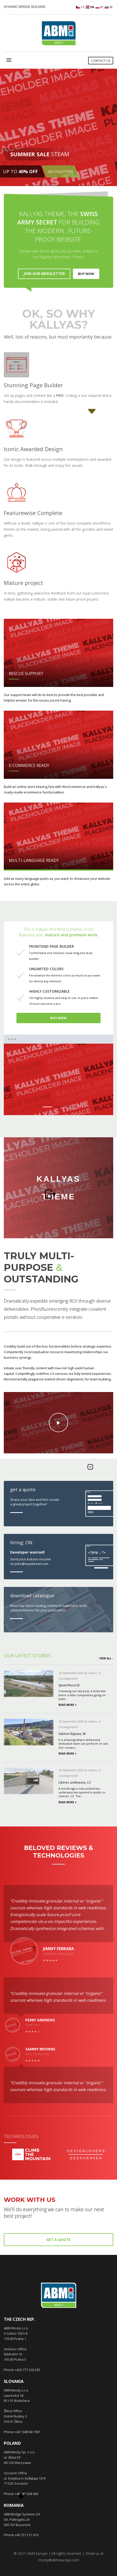  What do you see at coordinates (92, 411) in the screenshot?
I see `expand a dropdown menu` at bounding box center [92, 411].